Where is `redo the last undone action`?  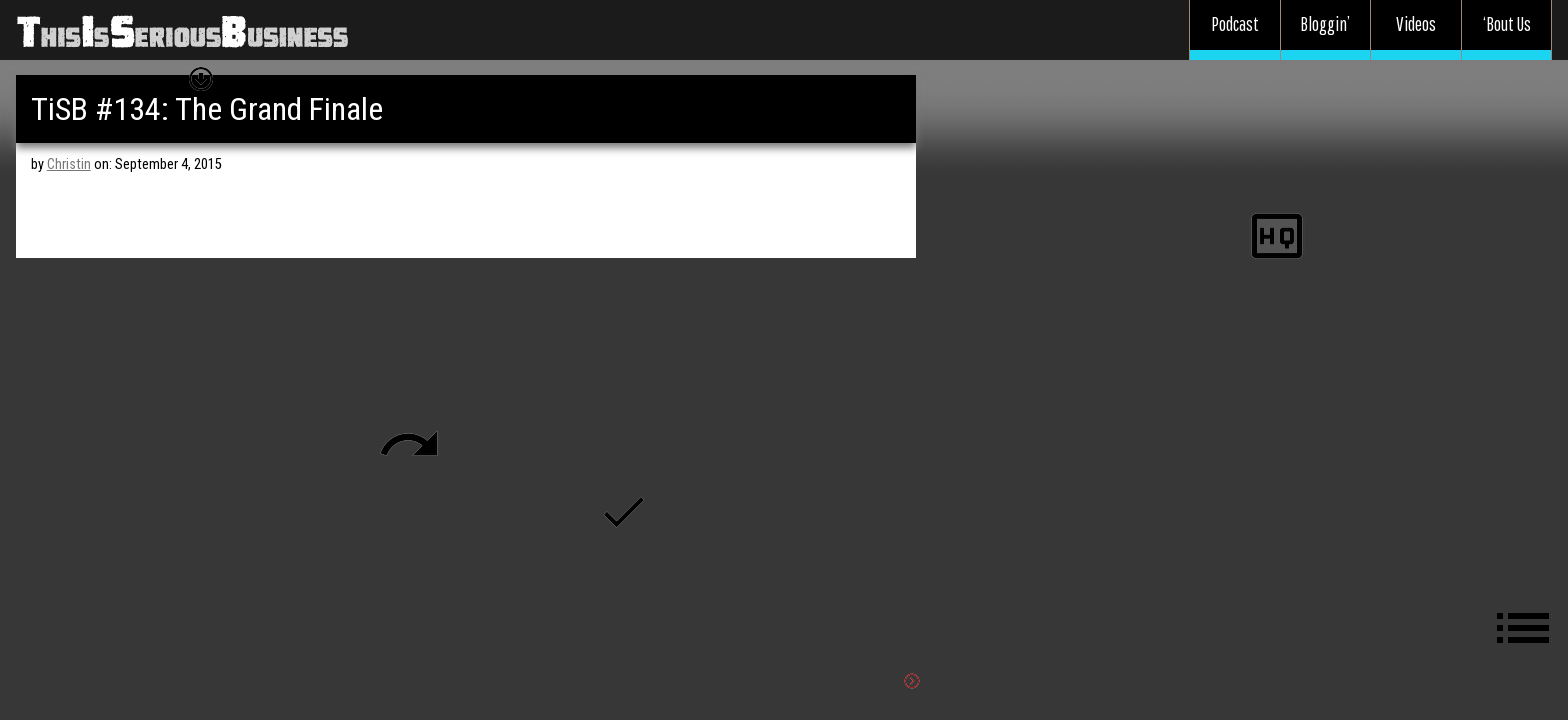
redo the last undone action is located at coordinates (409, 444).